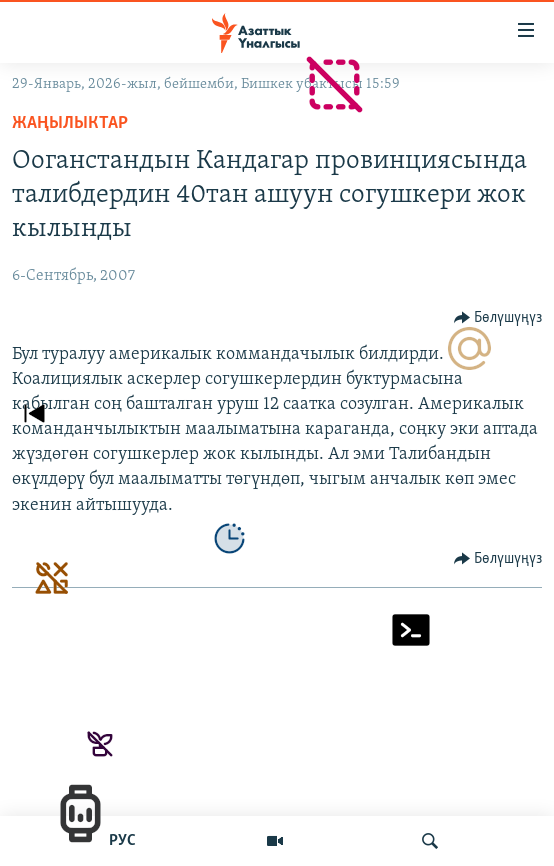 The height and width of the screenshot is (866, 554). What do you see at coordinates (334, 84) in the screenshot?
I see `disable marquee selection tool` at bounding box center [334, 84].